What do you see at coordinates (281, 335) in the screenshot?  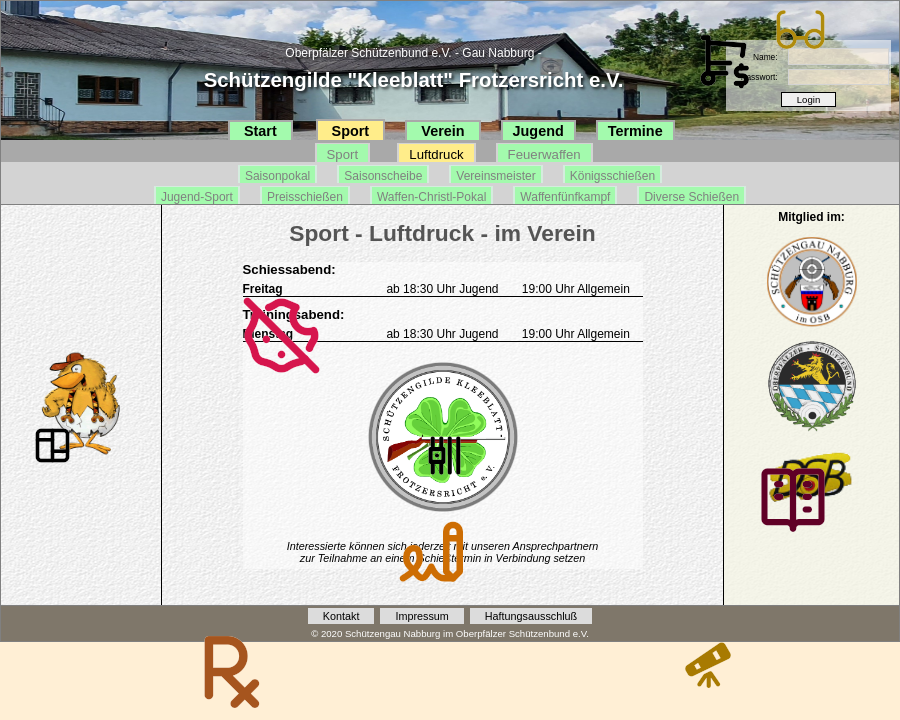 I see `disable cookie tracking` at bounding box center [281, 335].